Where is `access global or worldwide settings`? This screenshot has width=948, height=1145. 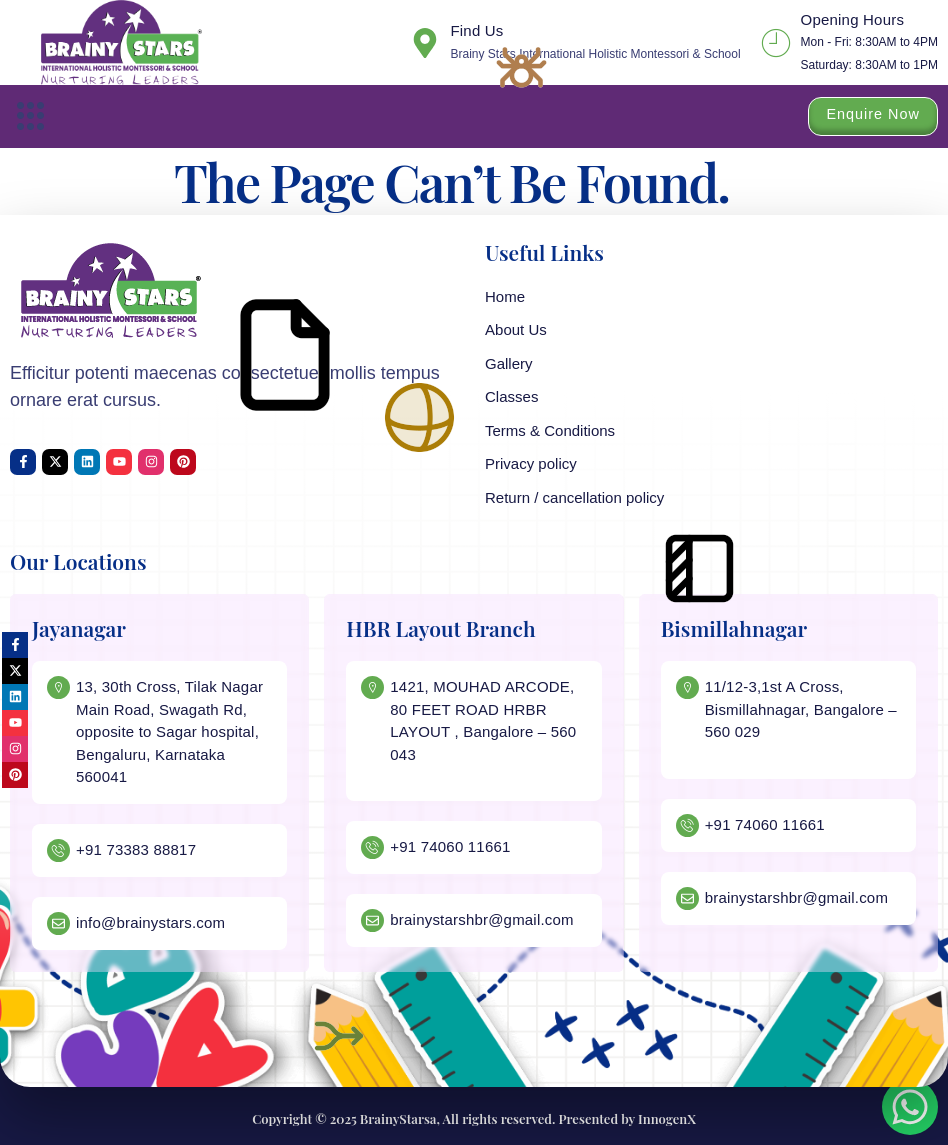 access global or worldwide settings is located at coordinates (419, 417).